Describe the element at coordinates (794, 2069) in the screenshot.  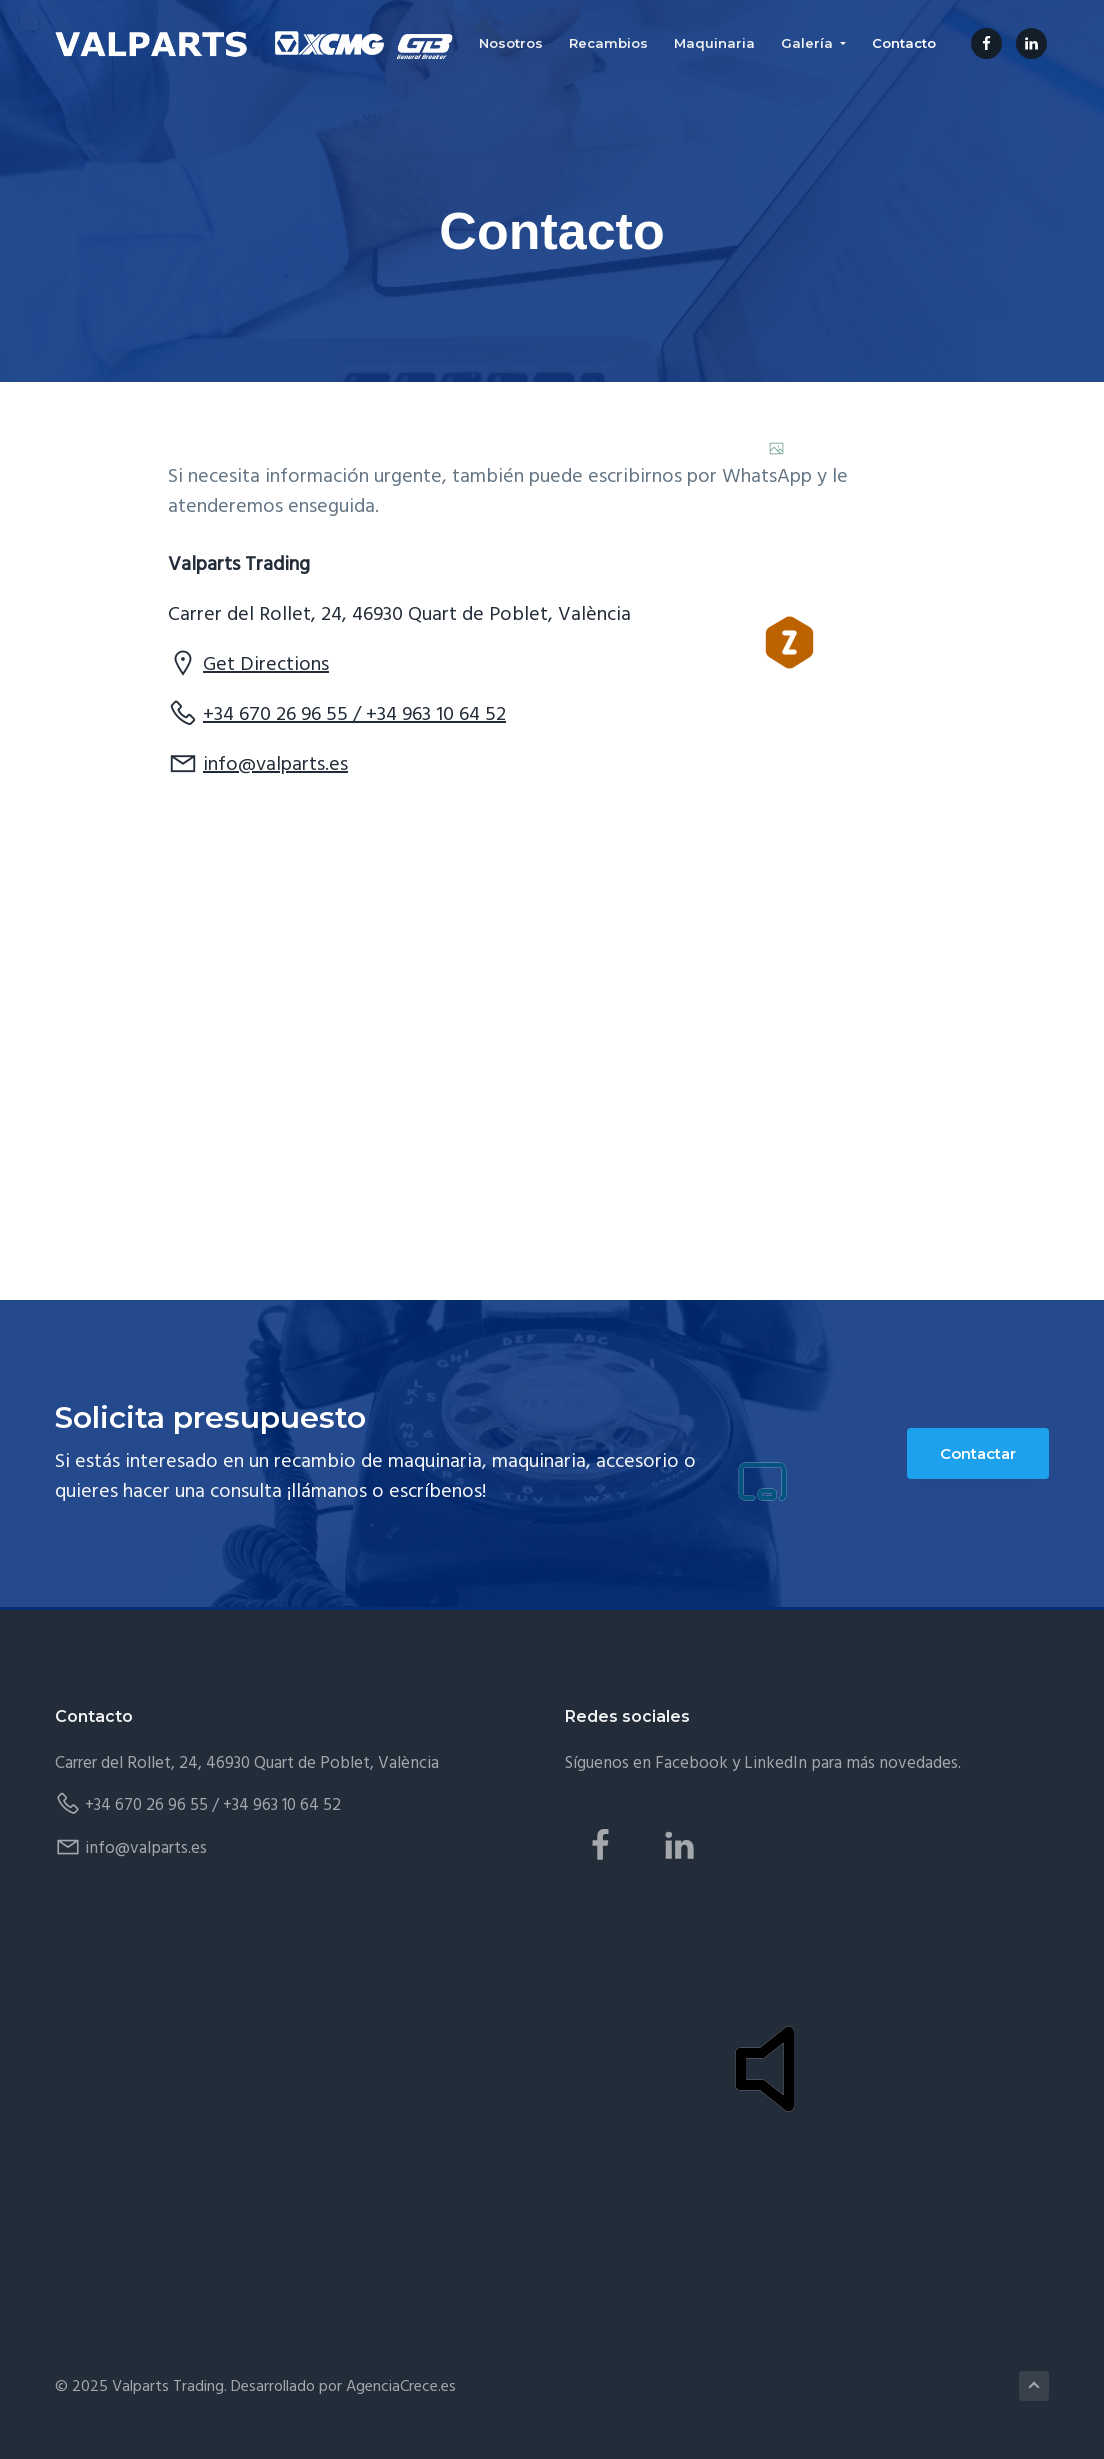
I see `adjust volume settings` at that location.